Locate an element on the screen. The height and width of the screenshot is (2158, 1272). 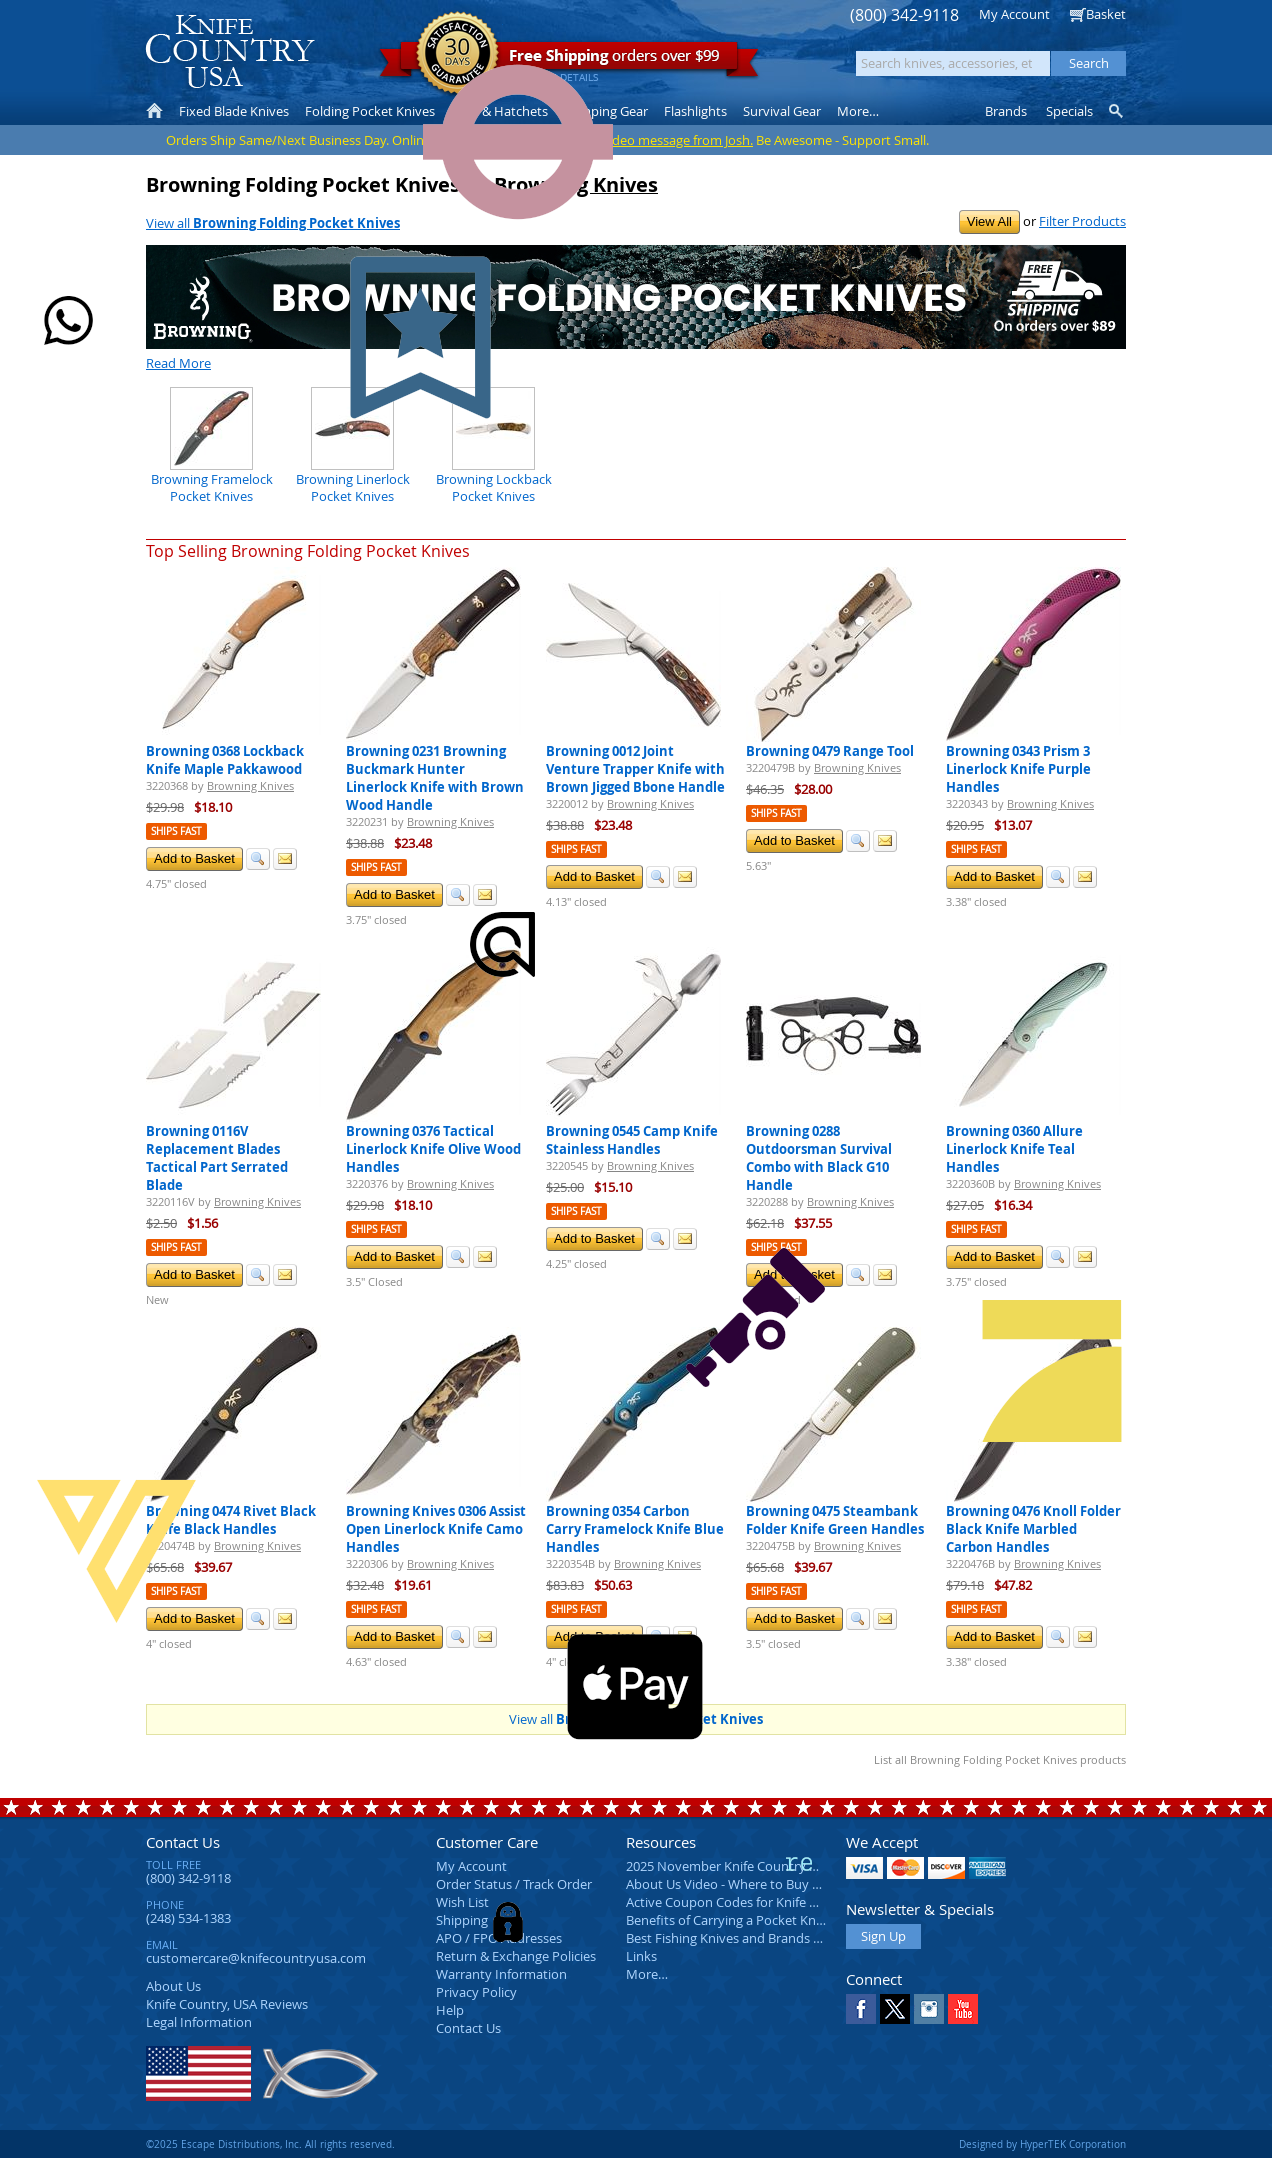
bookmark this item as a favorite is located at coordinates (420, 334).